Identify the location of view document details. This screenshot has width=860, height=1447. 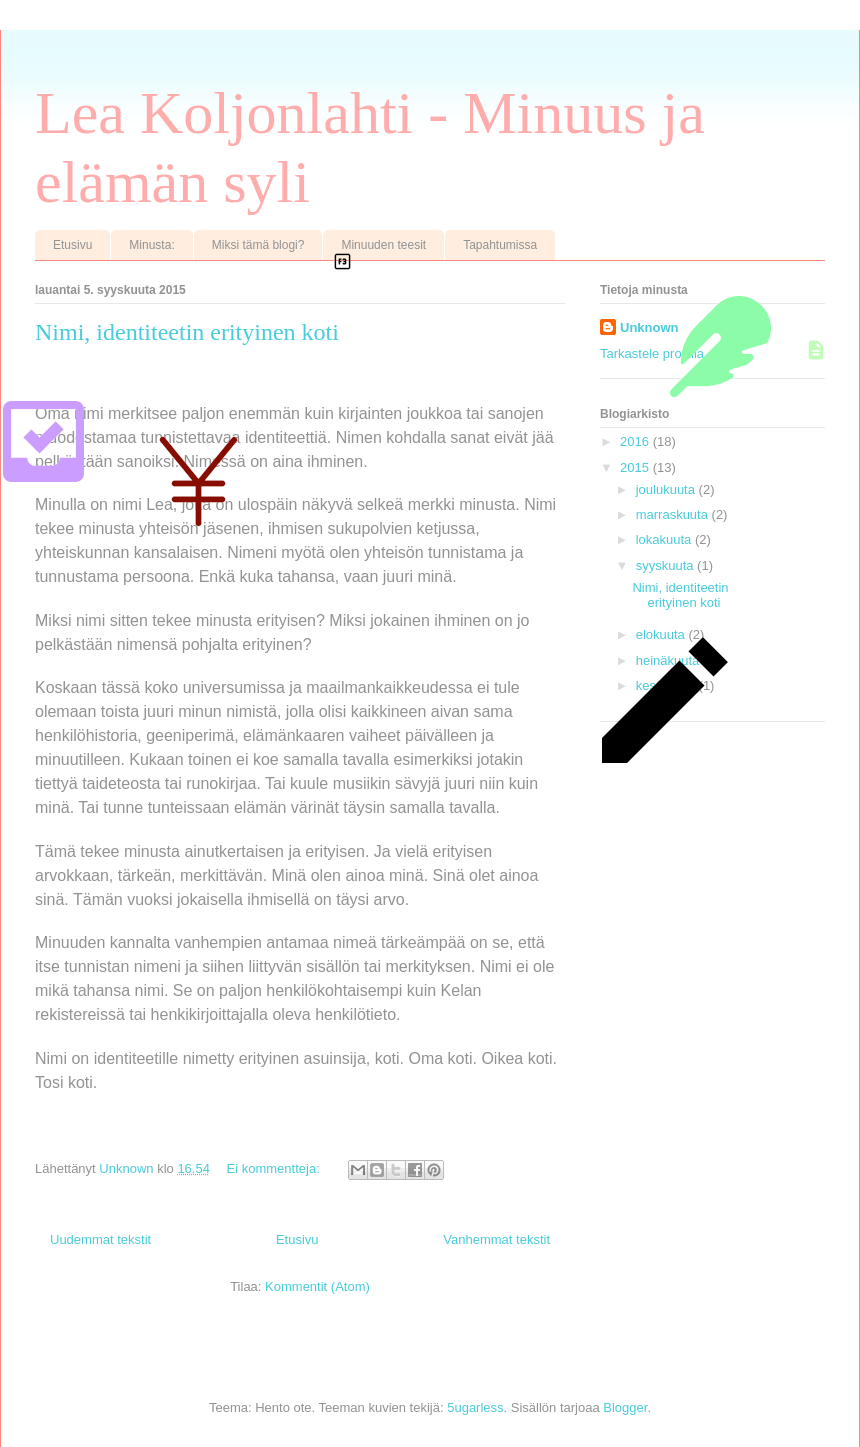
(816, 350).